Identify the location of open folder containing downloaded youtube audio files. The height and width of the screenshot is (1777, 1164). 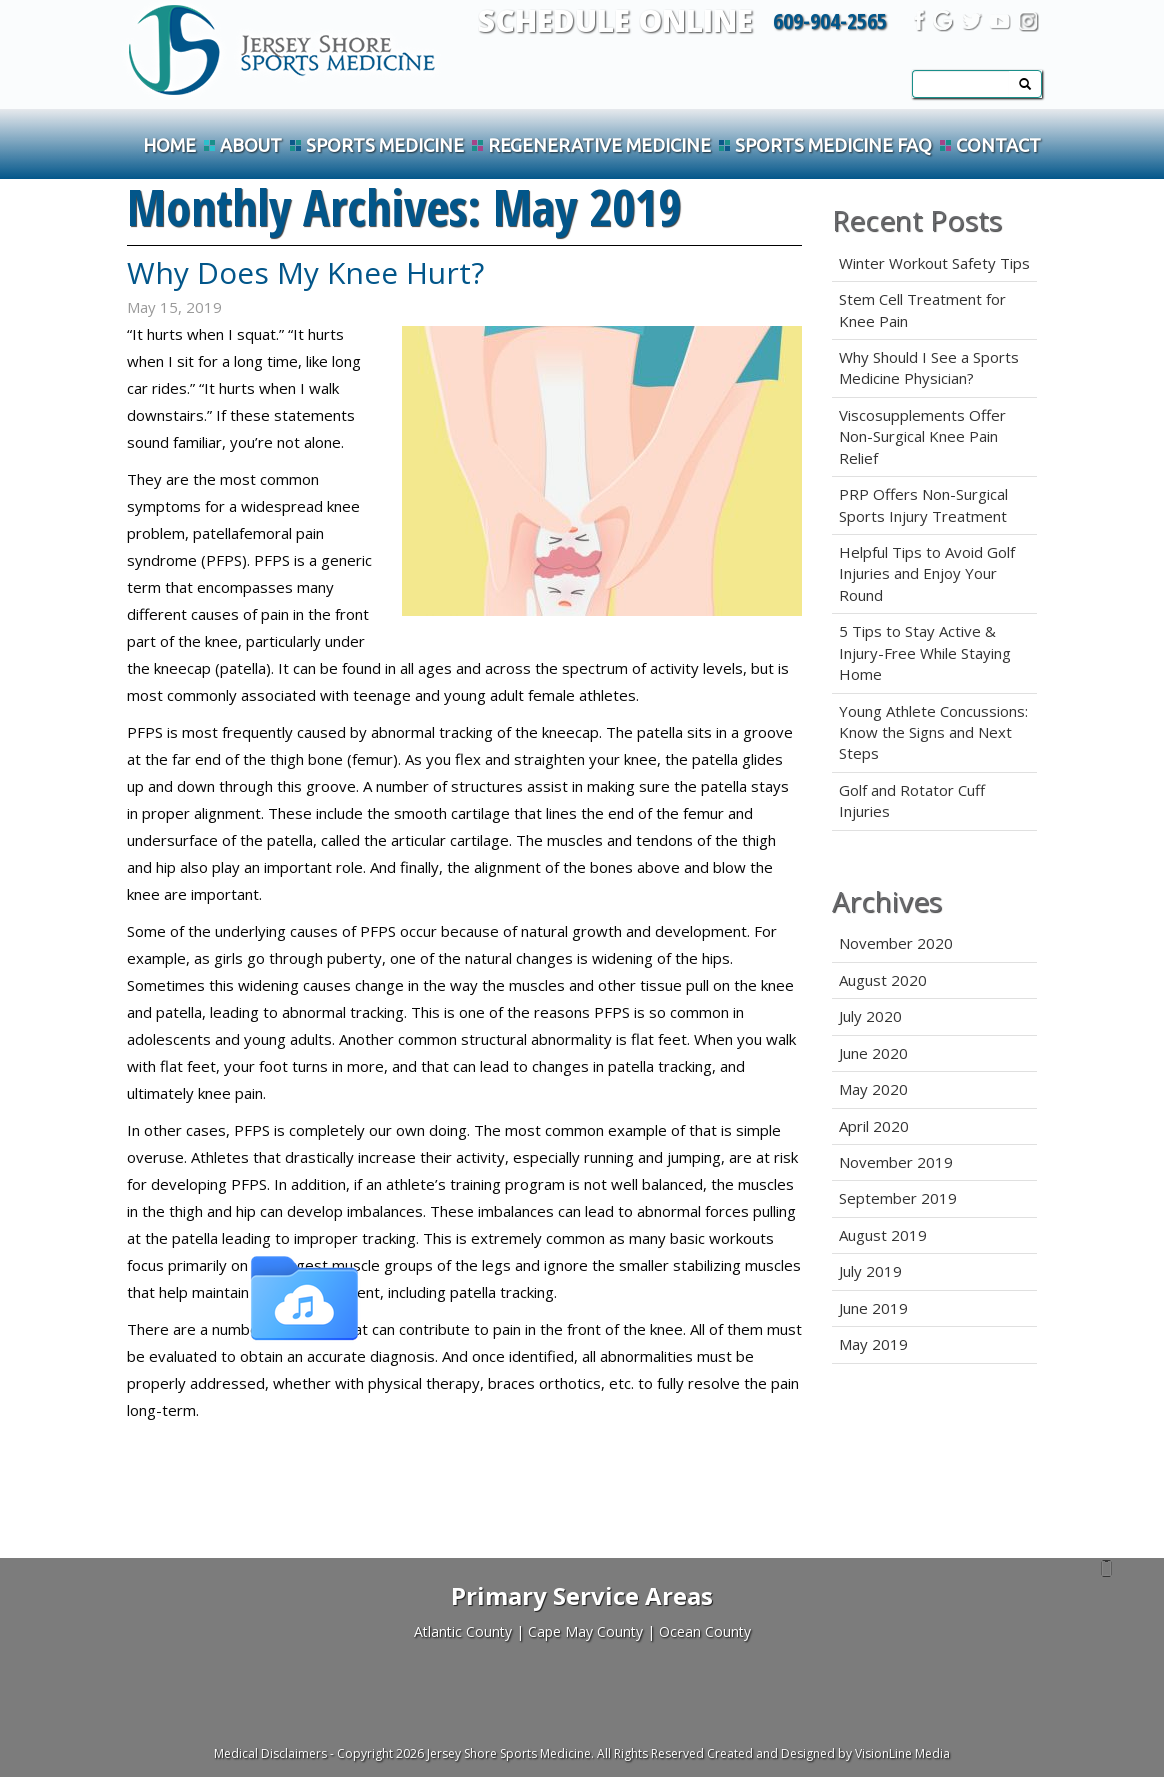
(304, 1301).